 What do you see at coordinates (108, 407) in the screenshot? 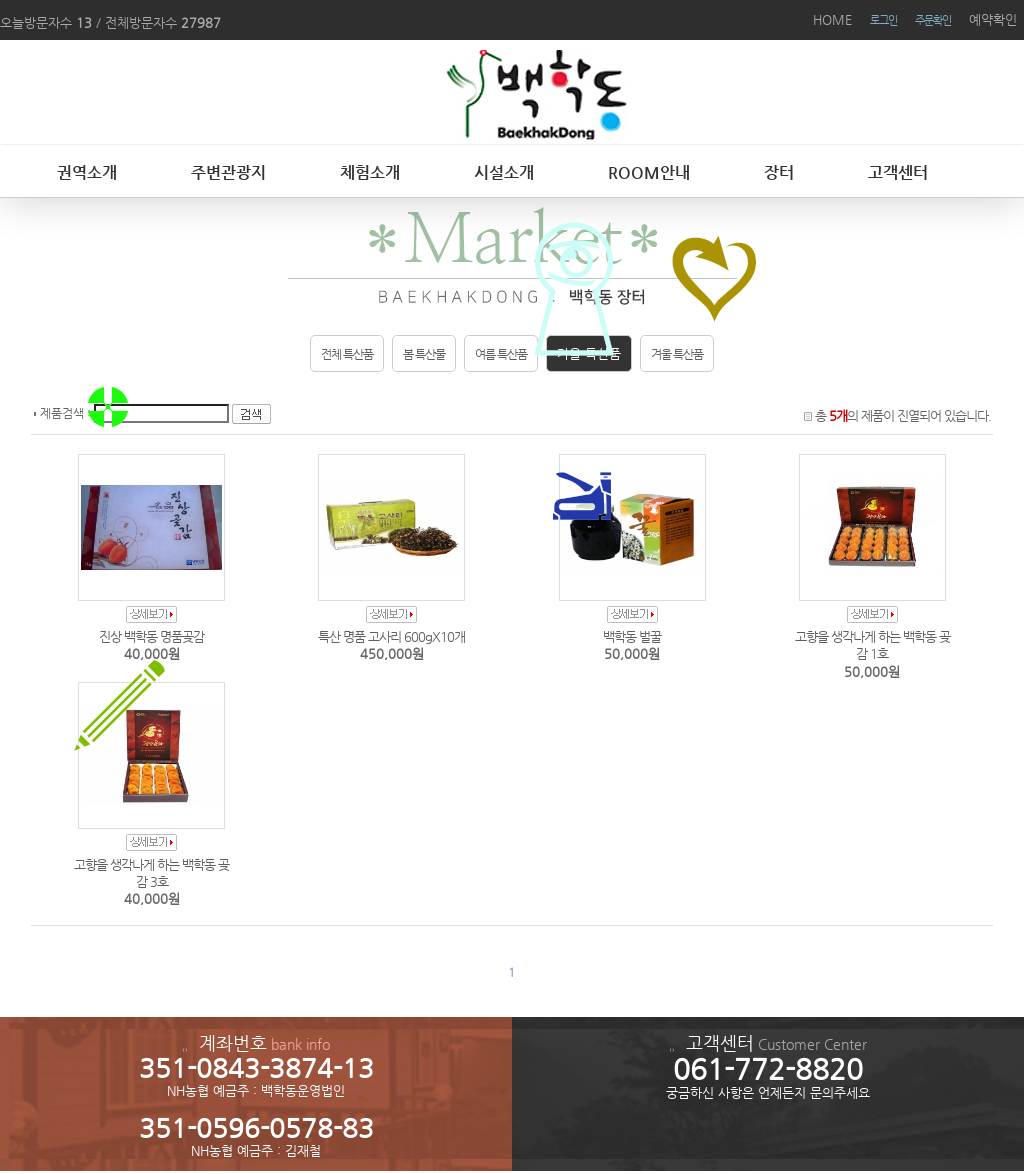
I see `target or crosshair indicator` at bounding box center [108, 407].